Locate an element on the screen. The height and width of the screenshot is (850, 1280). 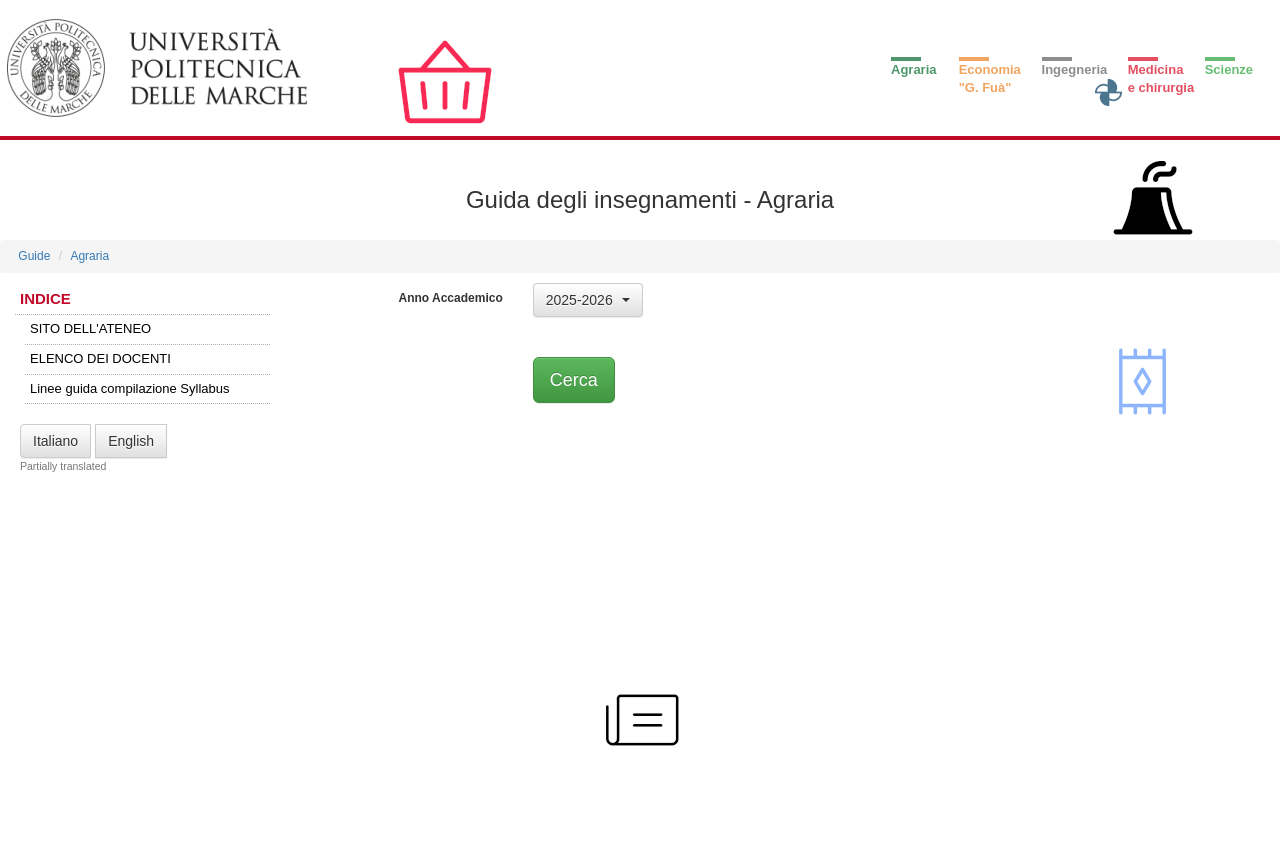
view your shopping basket is located at coordinates (445, 87).